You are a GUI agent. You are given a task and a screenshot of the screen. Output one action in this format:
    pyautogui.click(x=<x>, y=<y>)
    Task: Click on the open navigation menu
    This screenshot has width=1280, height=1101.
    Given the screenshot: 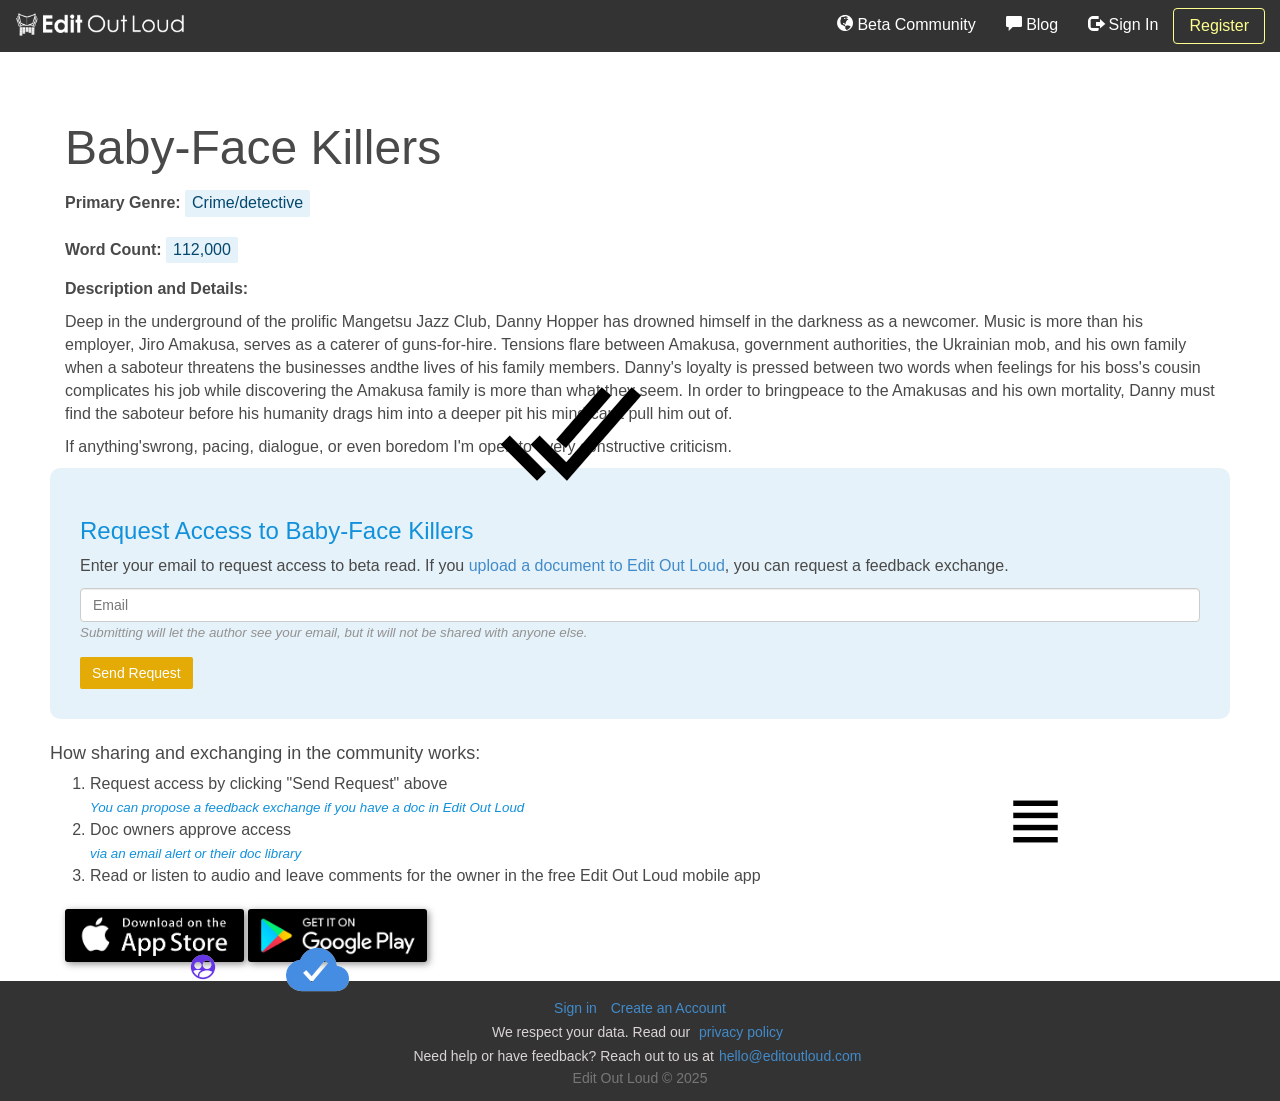 What is the action you would take?
    pyautogui.click(x=1035, y=821)
    